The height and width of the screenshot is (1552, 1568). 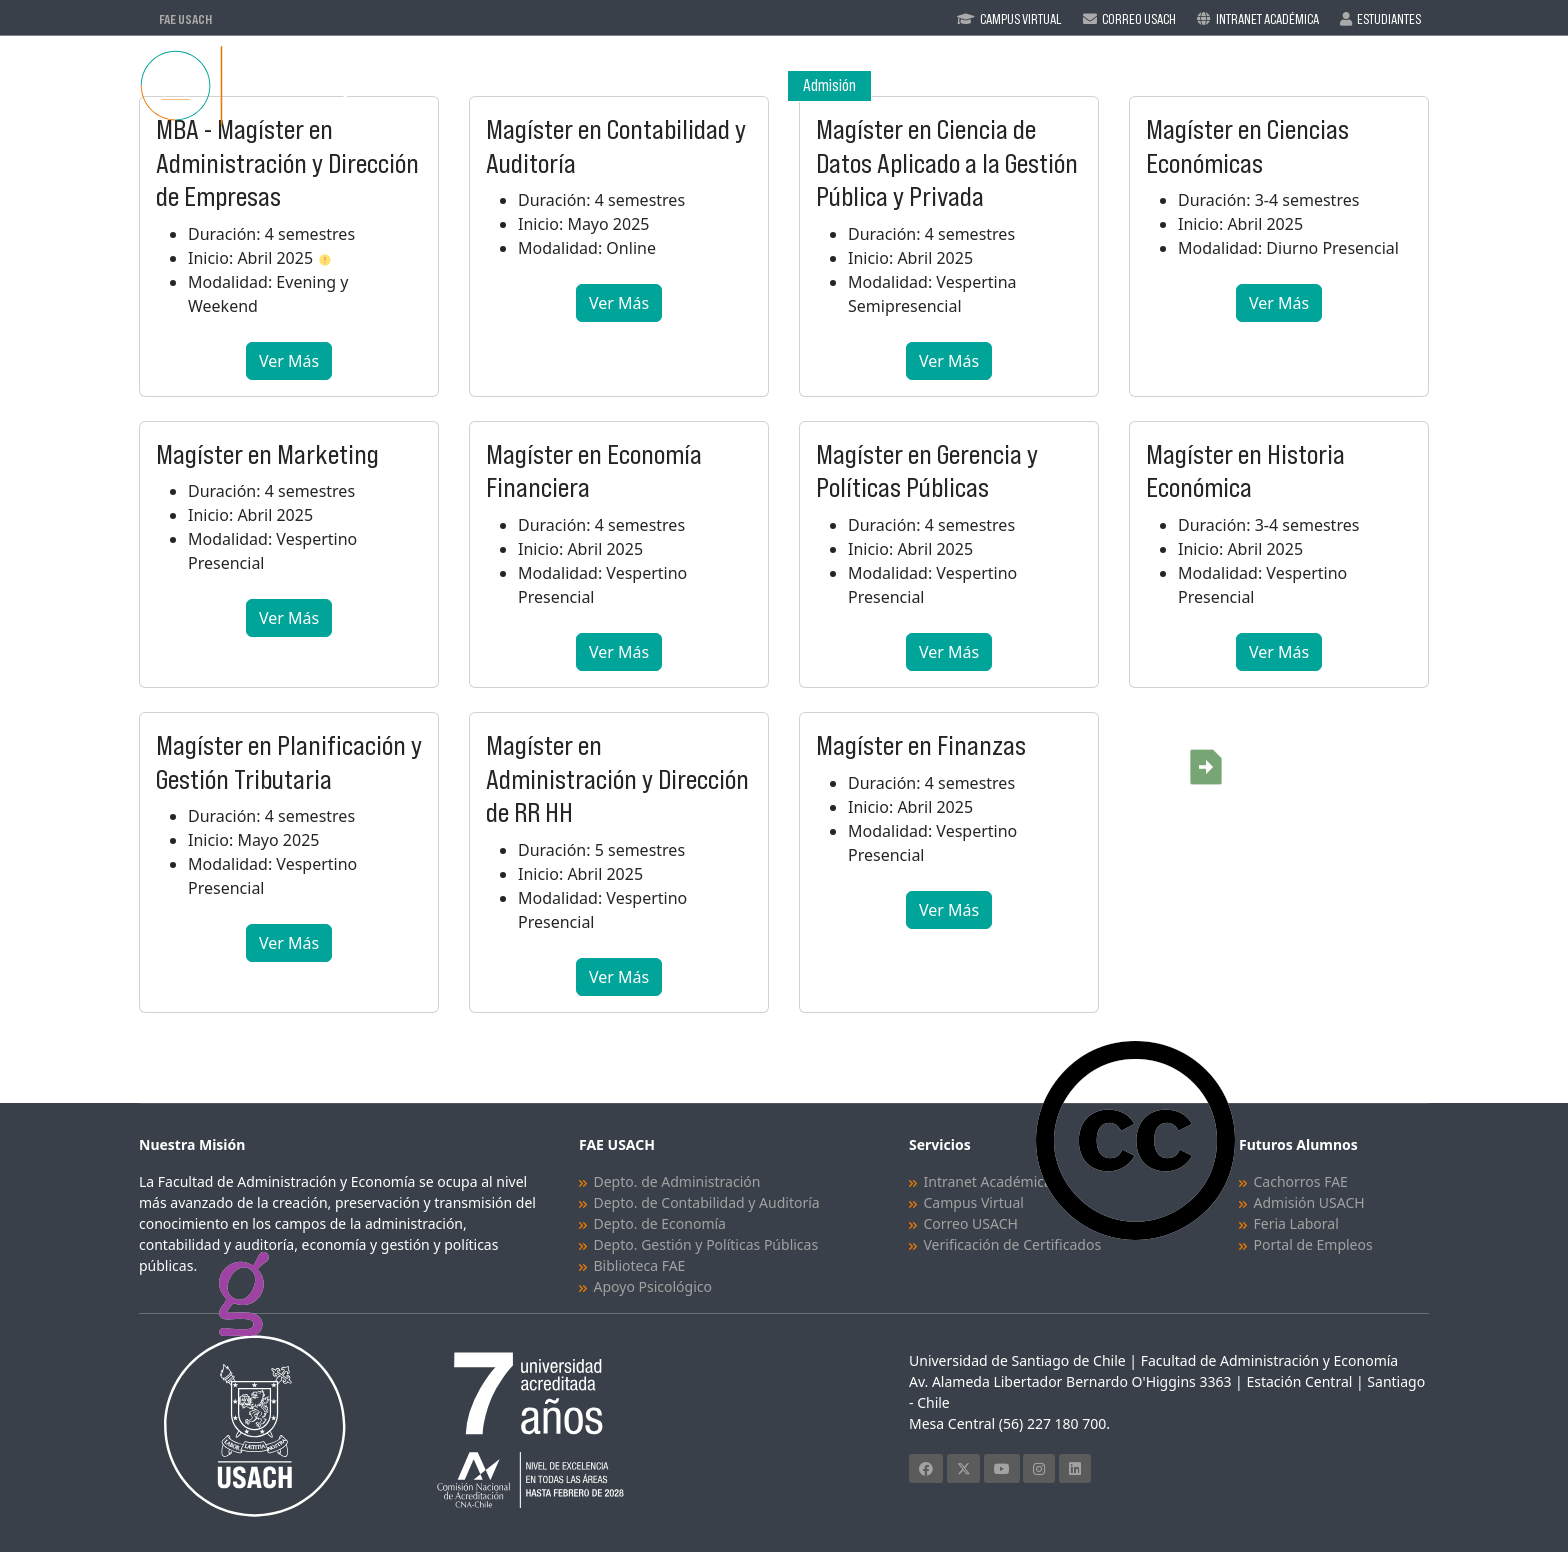 I want to click on open Goodreads app, so click(x=244, y=1294).